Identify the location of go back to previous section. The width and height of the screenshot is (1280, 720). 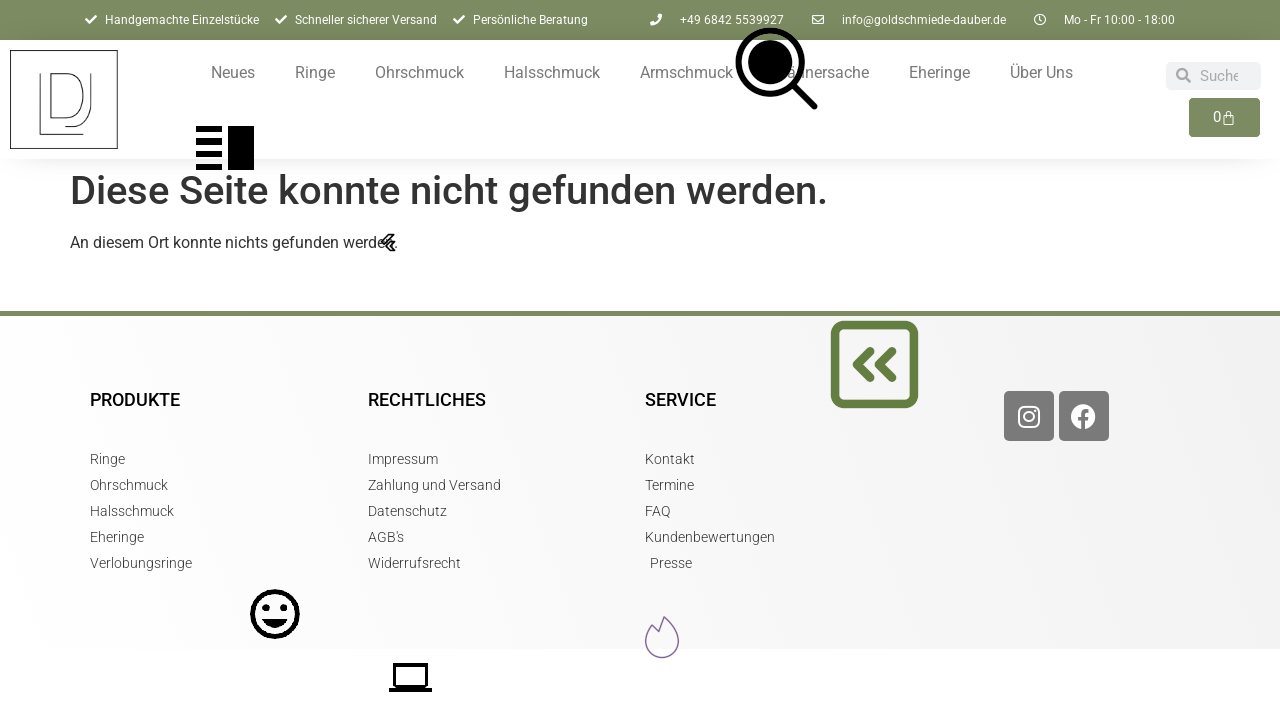
(874, 364).